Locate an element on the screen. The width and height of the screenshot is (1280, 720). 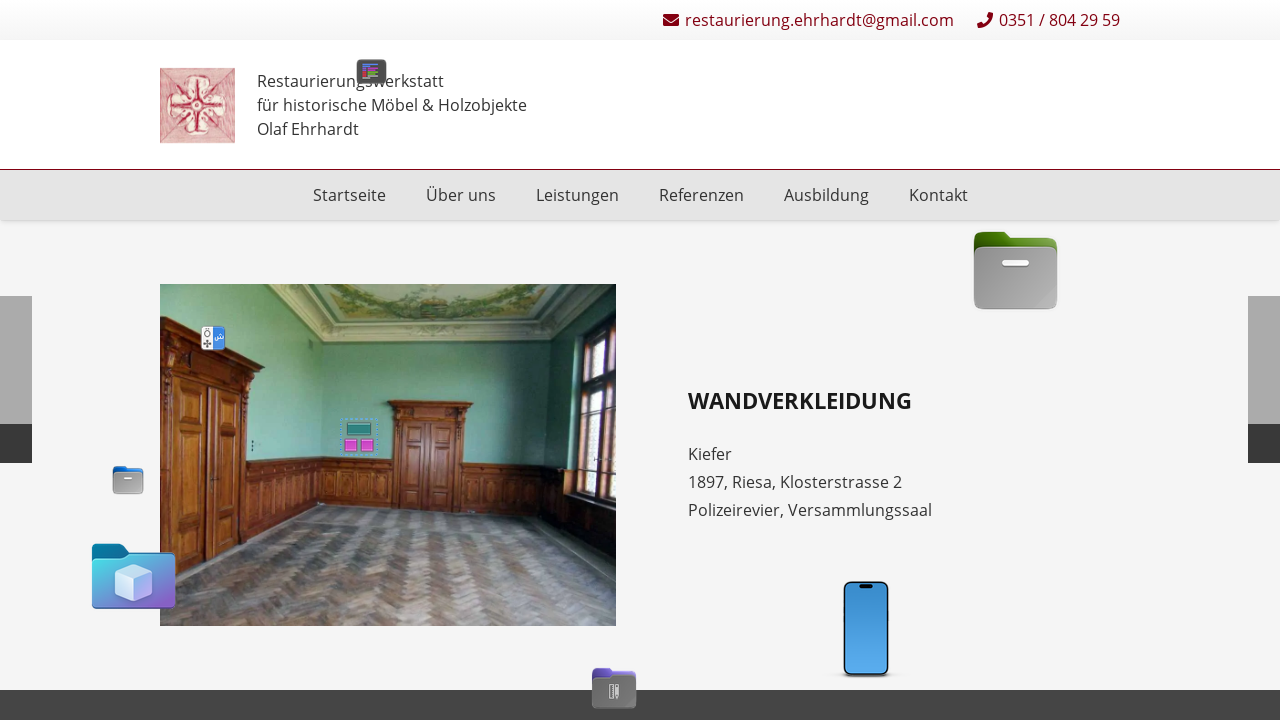
access your templates folder is located at coordinates (614, 688).